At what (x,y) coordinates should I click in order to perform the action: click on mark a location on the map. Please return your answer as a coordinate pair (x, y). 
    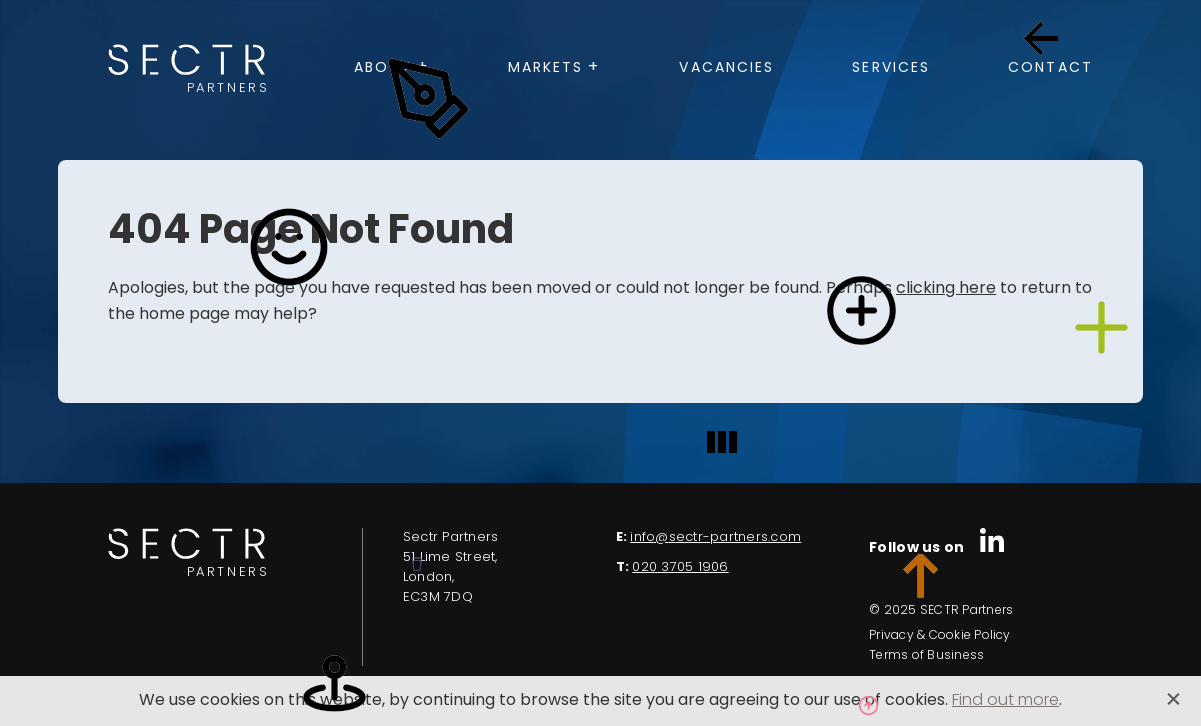
    Looking at the image, I should click on (334, 684).